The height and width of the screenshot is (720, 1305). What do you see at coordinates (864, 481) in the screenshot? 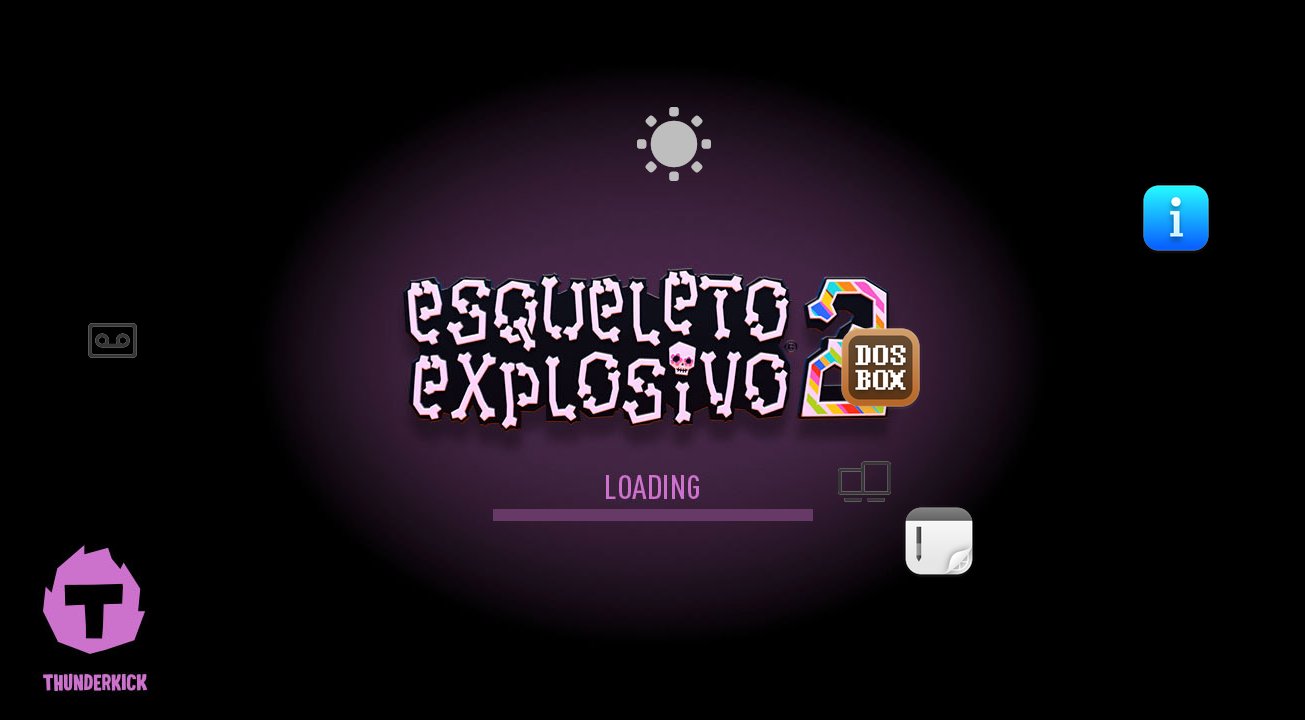
I see `display arrangement settings for multiple monitors` at bounding box center [864, 481].